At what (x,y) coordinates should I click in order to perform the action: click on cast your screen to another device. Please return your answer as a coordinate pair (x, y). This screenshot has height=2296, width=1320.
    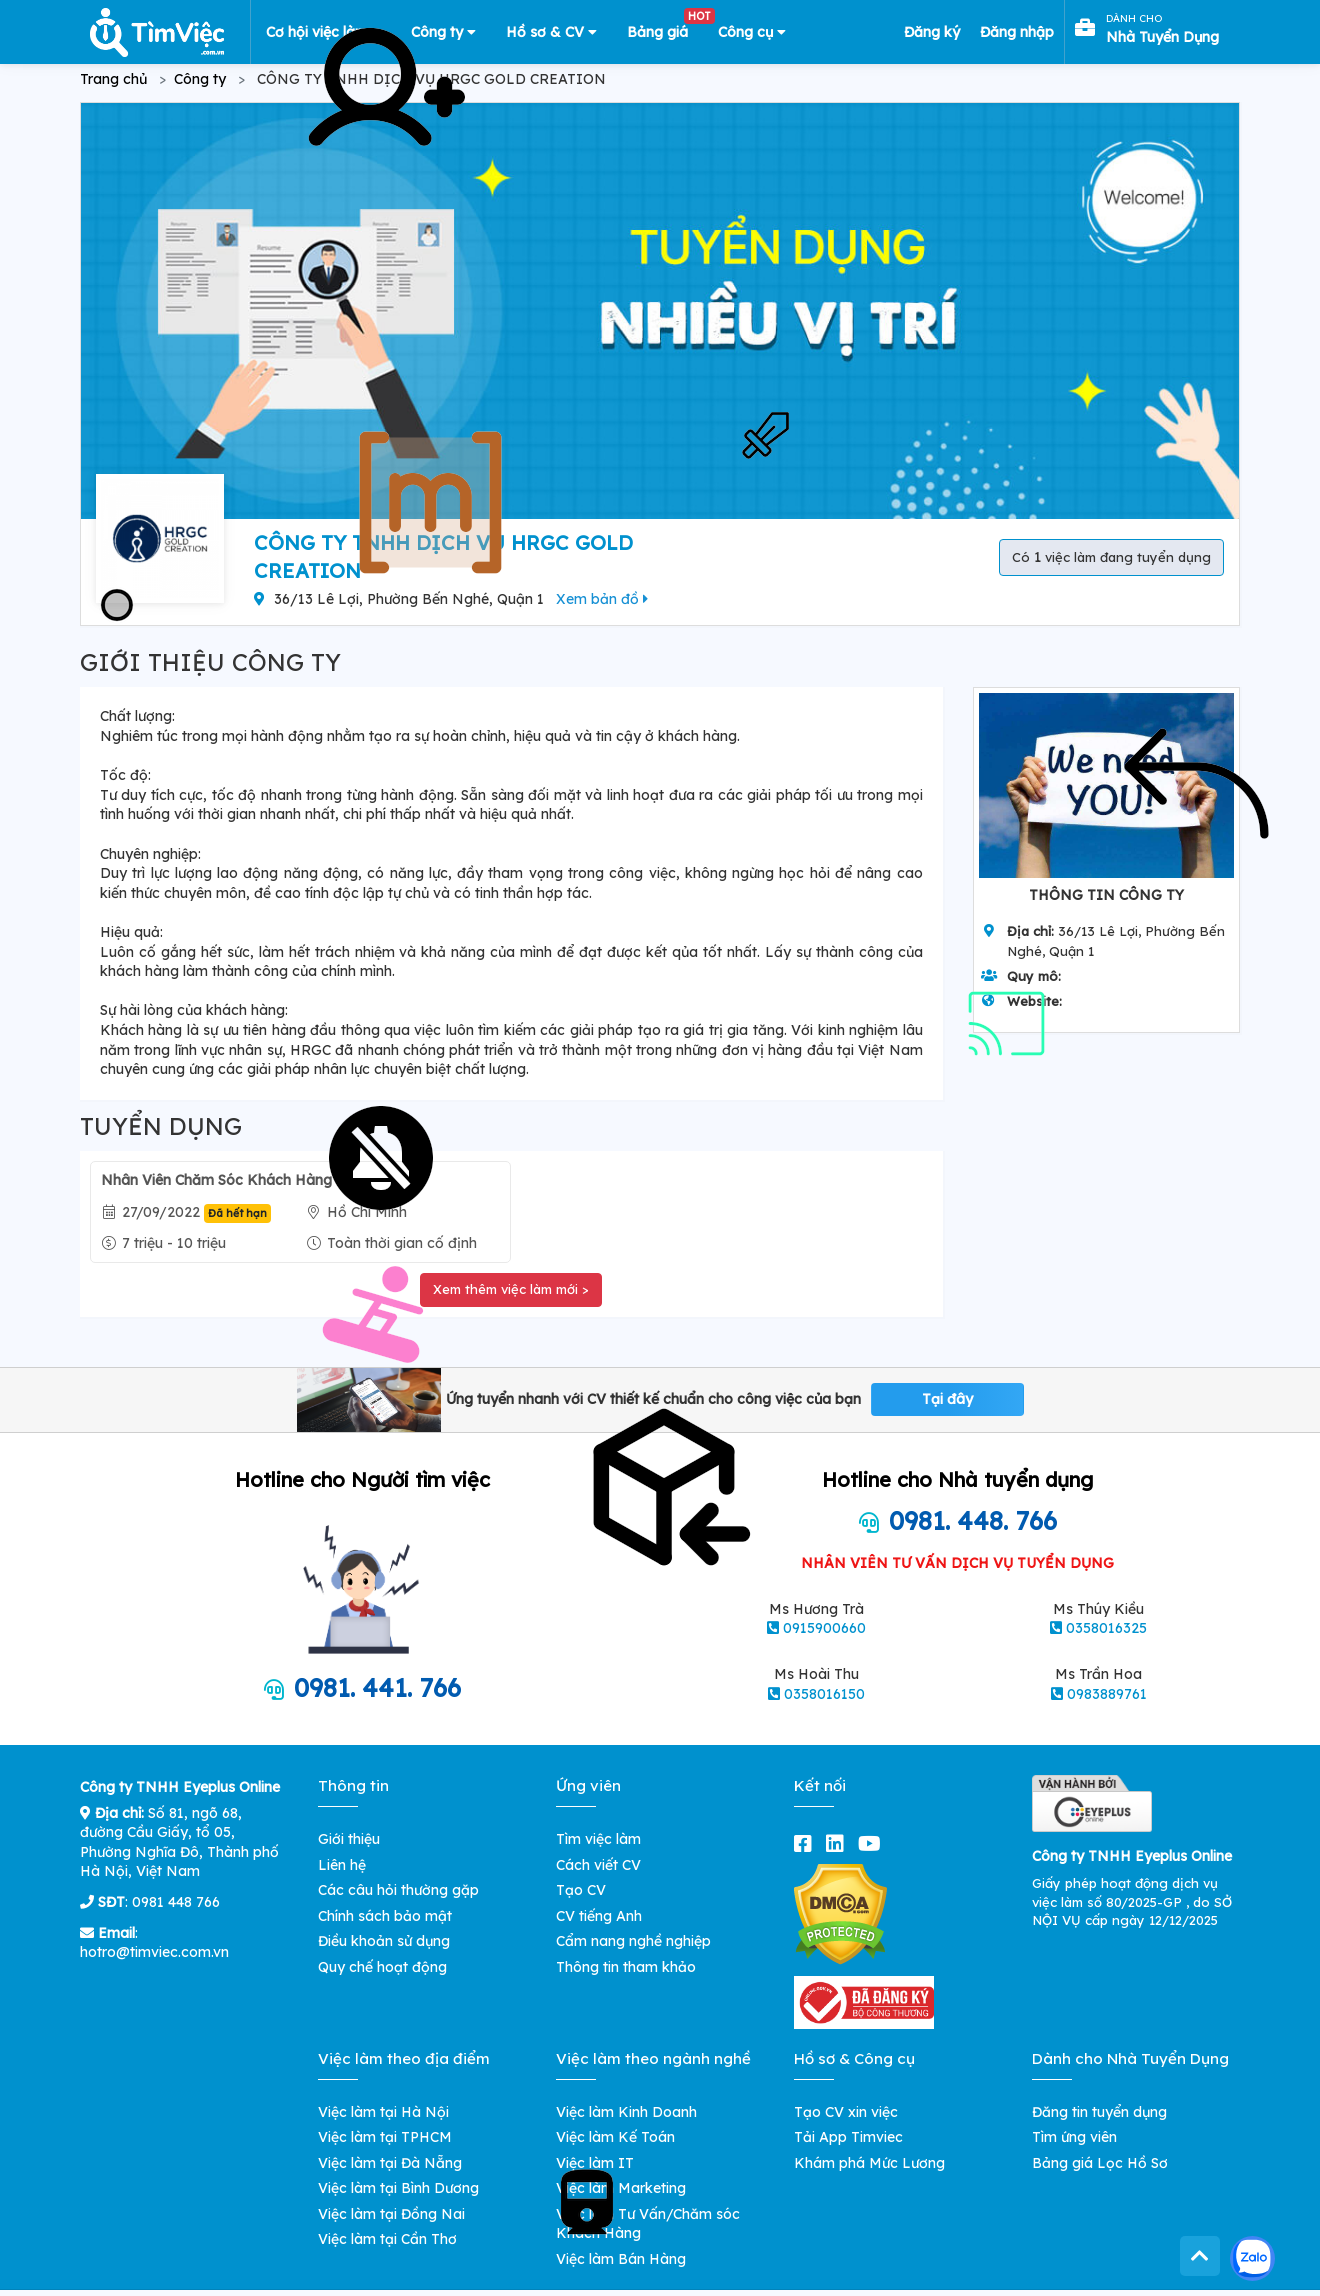
    Looking at the image, I should click on (1006, 1023).